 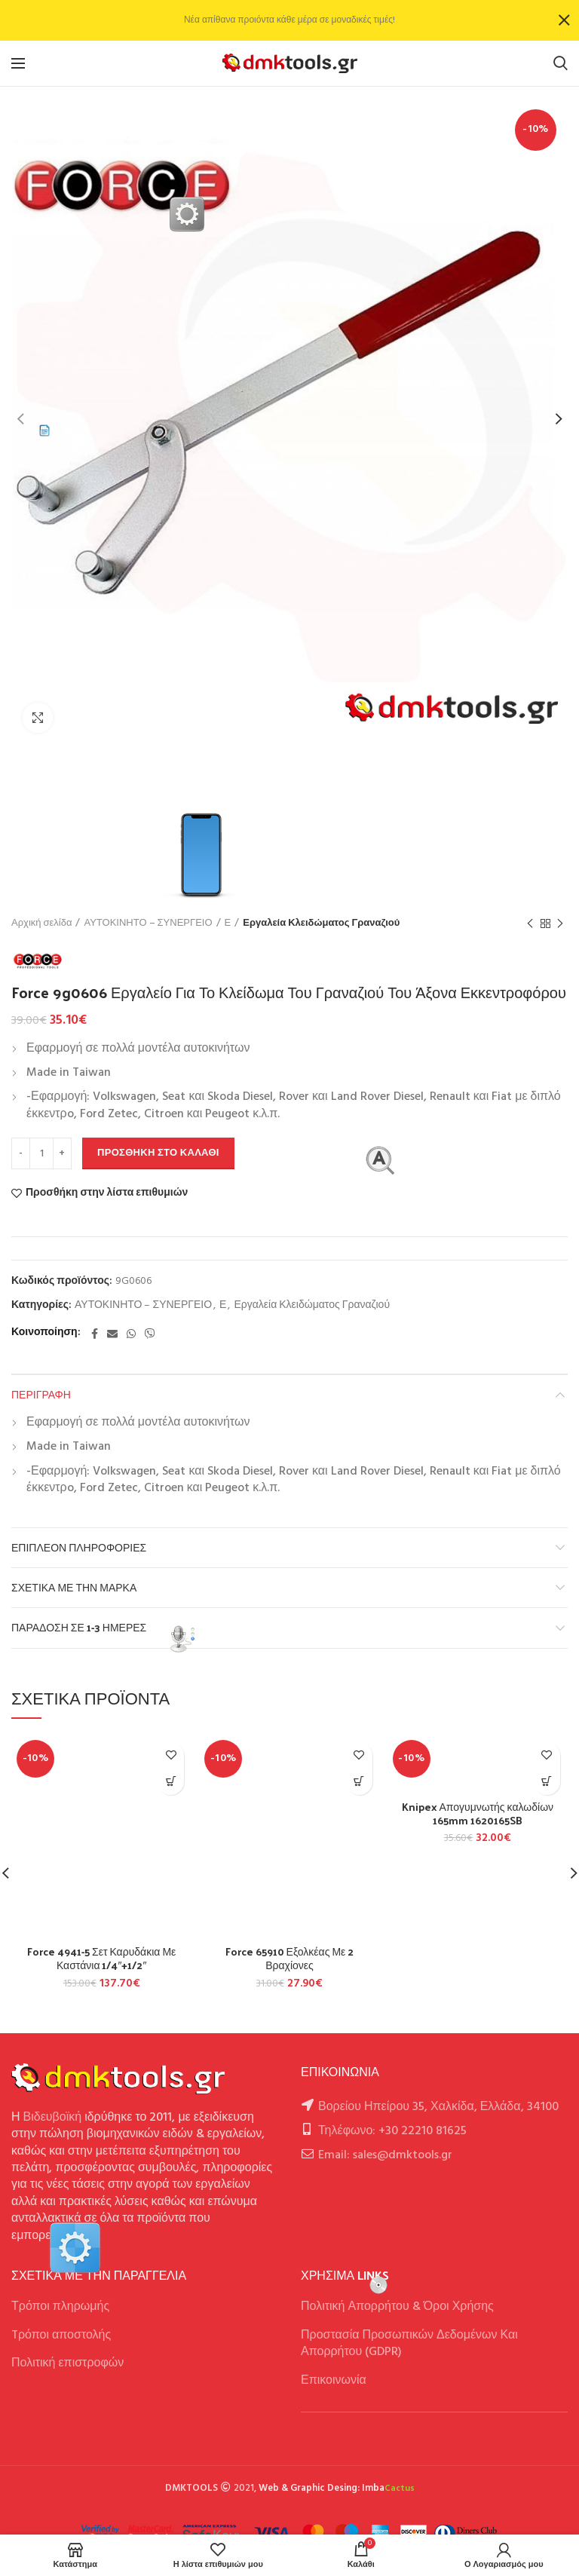 What do you see at coordinates (182, 1639) in the screenshot?
I see `microphone input level is set to low` at bounding box center [182, 1639].